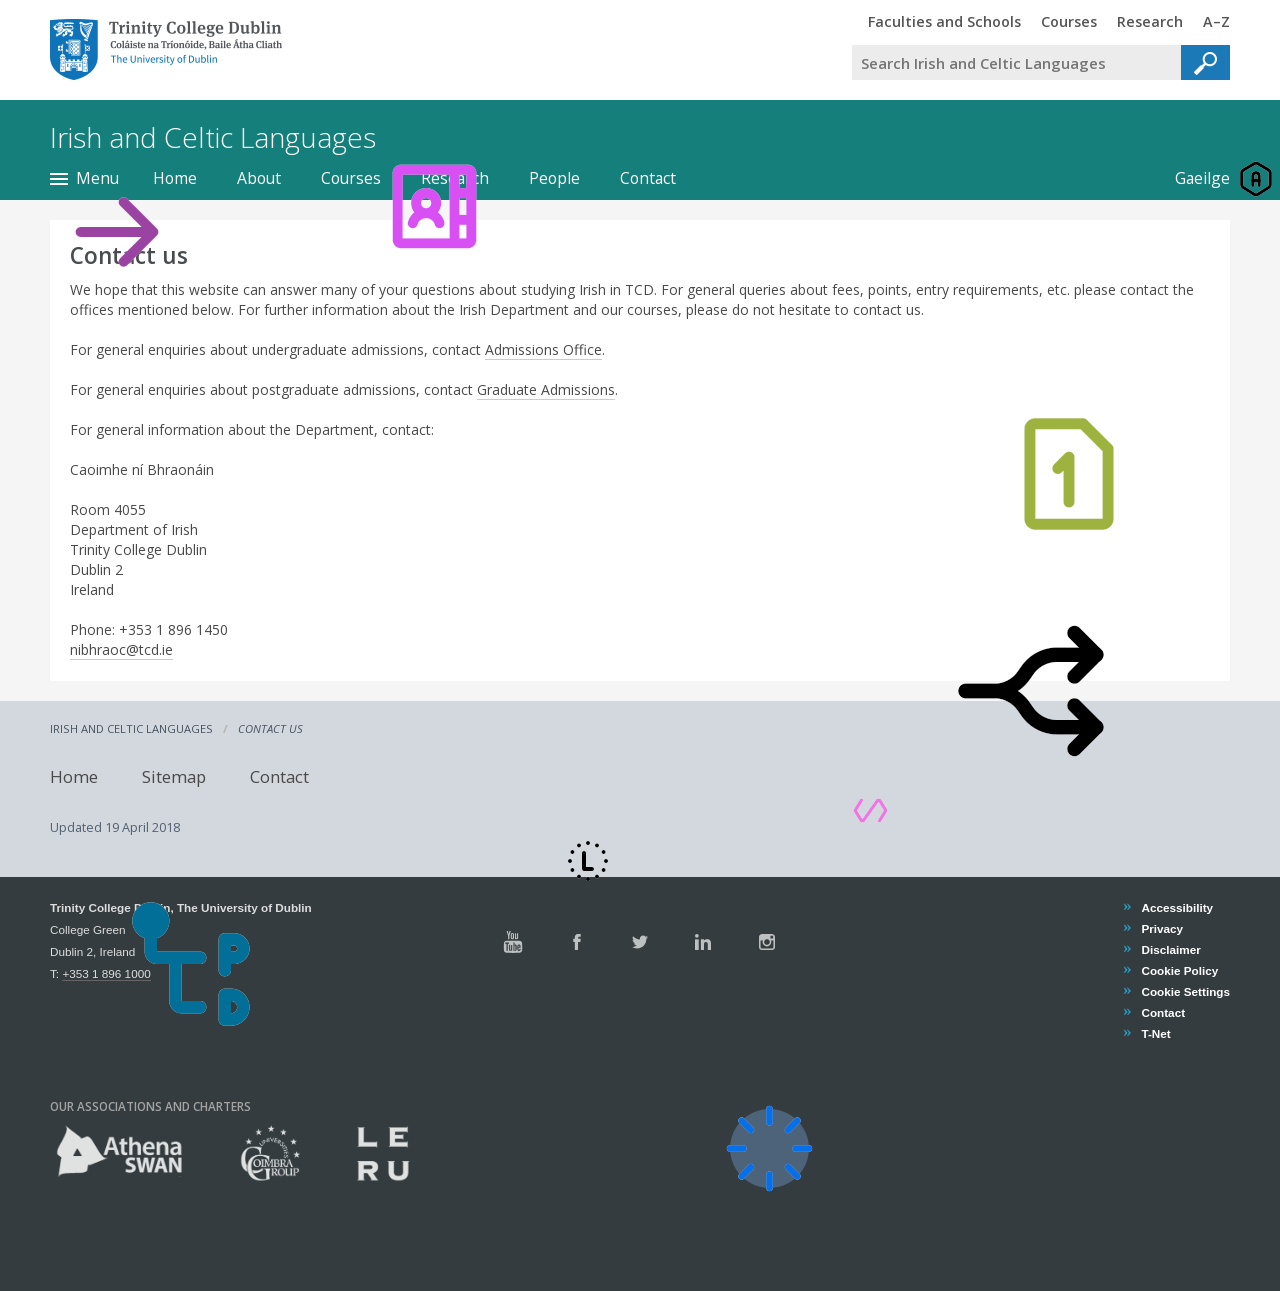  Describe the element at coordinates (117, 232) in the screenshot. I see `proceed to the next step` at that location.